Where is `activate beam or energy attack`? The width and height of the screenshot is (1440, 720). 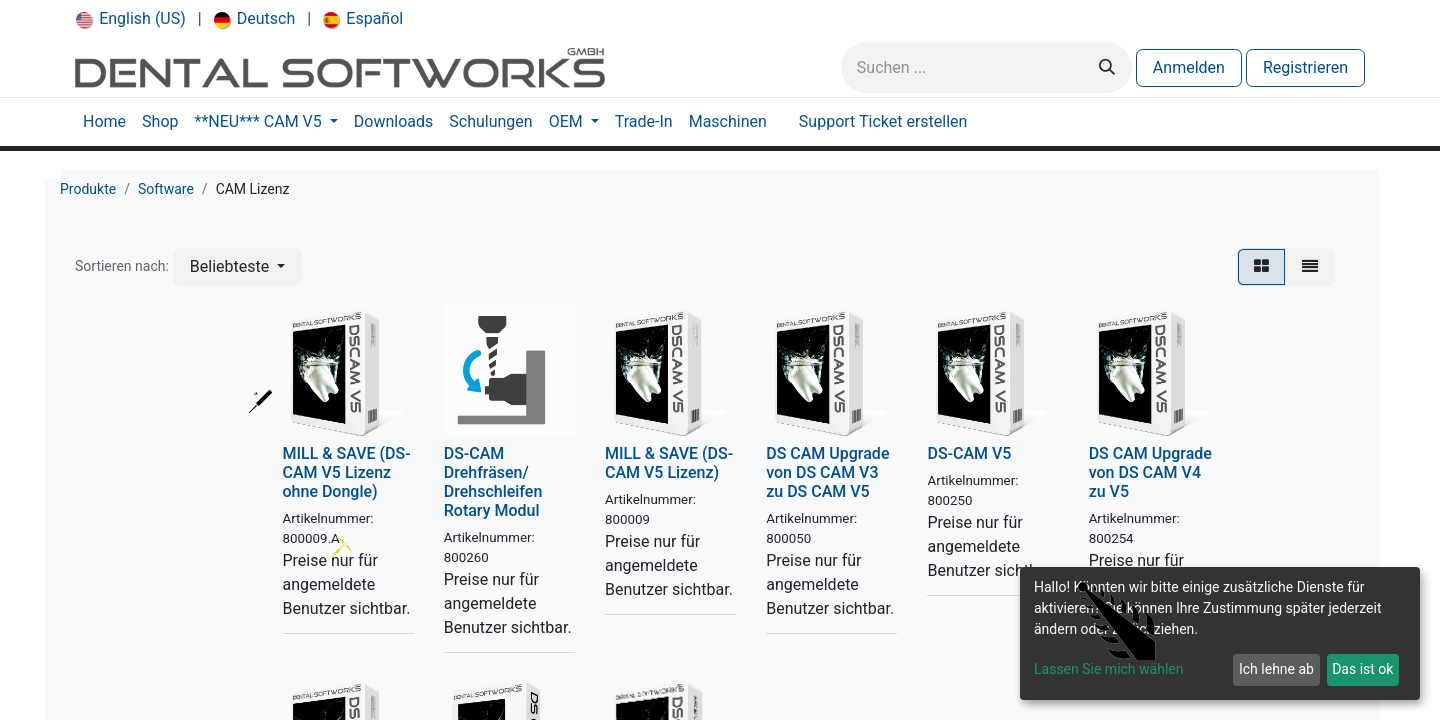
activate beam or energy attack is located at coordinates (1117, 621).